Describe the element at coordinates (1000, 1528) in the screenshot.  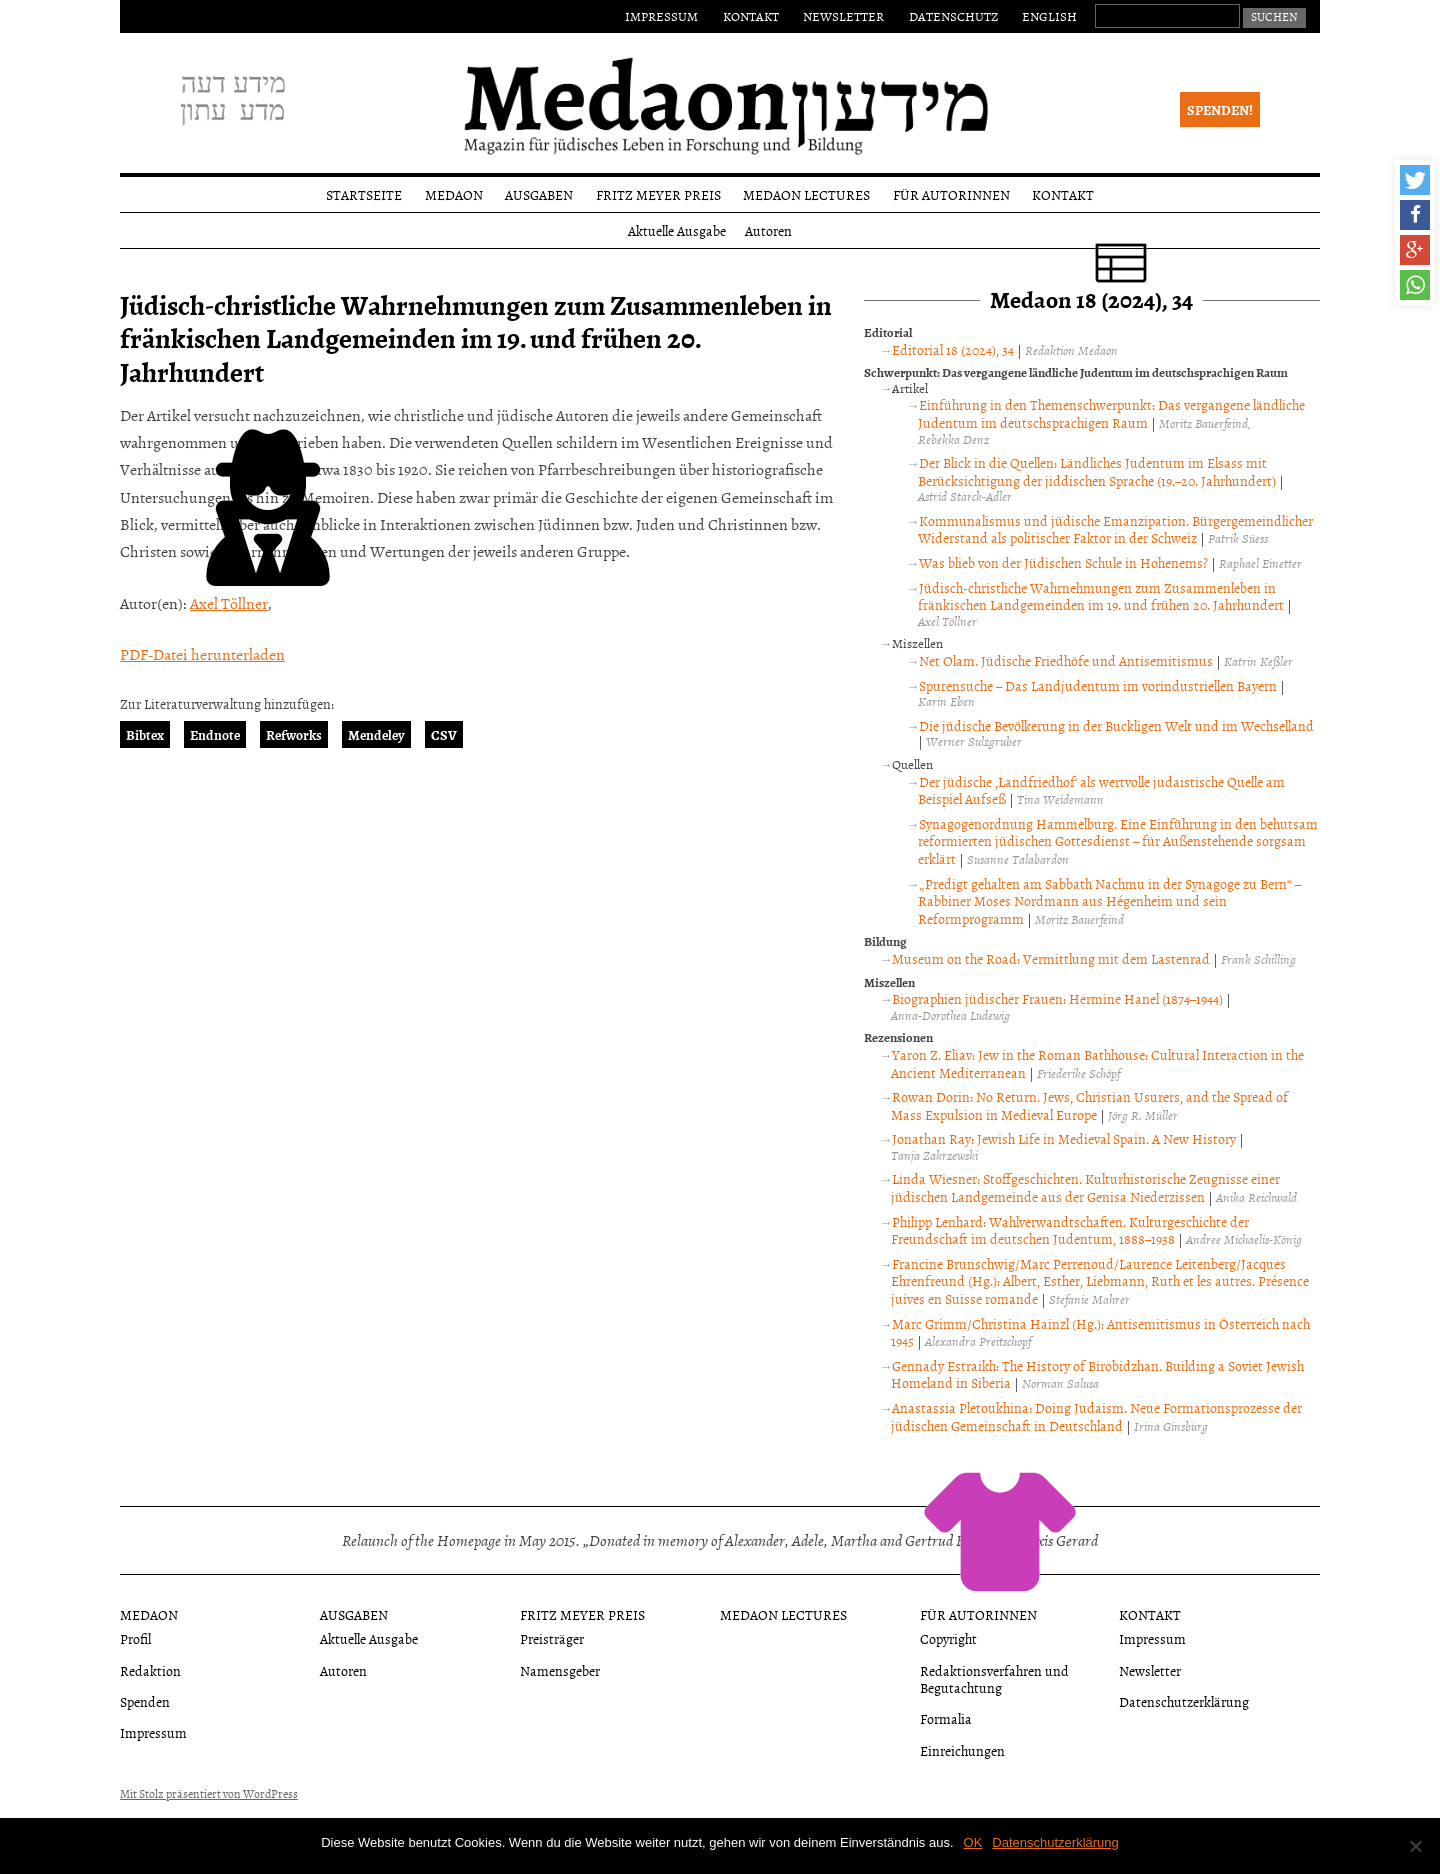
I see `browse clothing or apparel items` at that location.